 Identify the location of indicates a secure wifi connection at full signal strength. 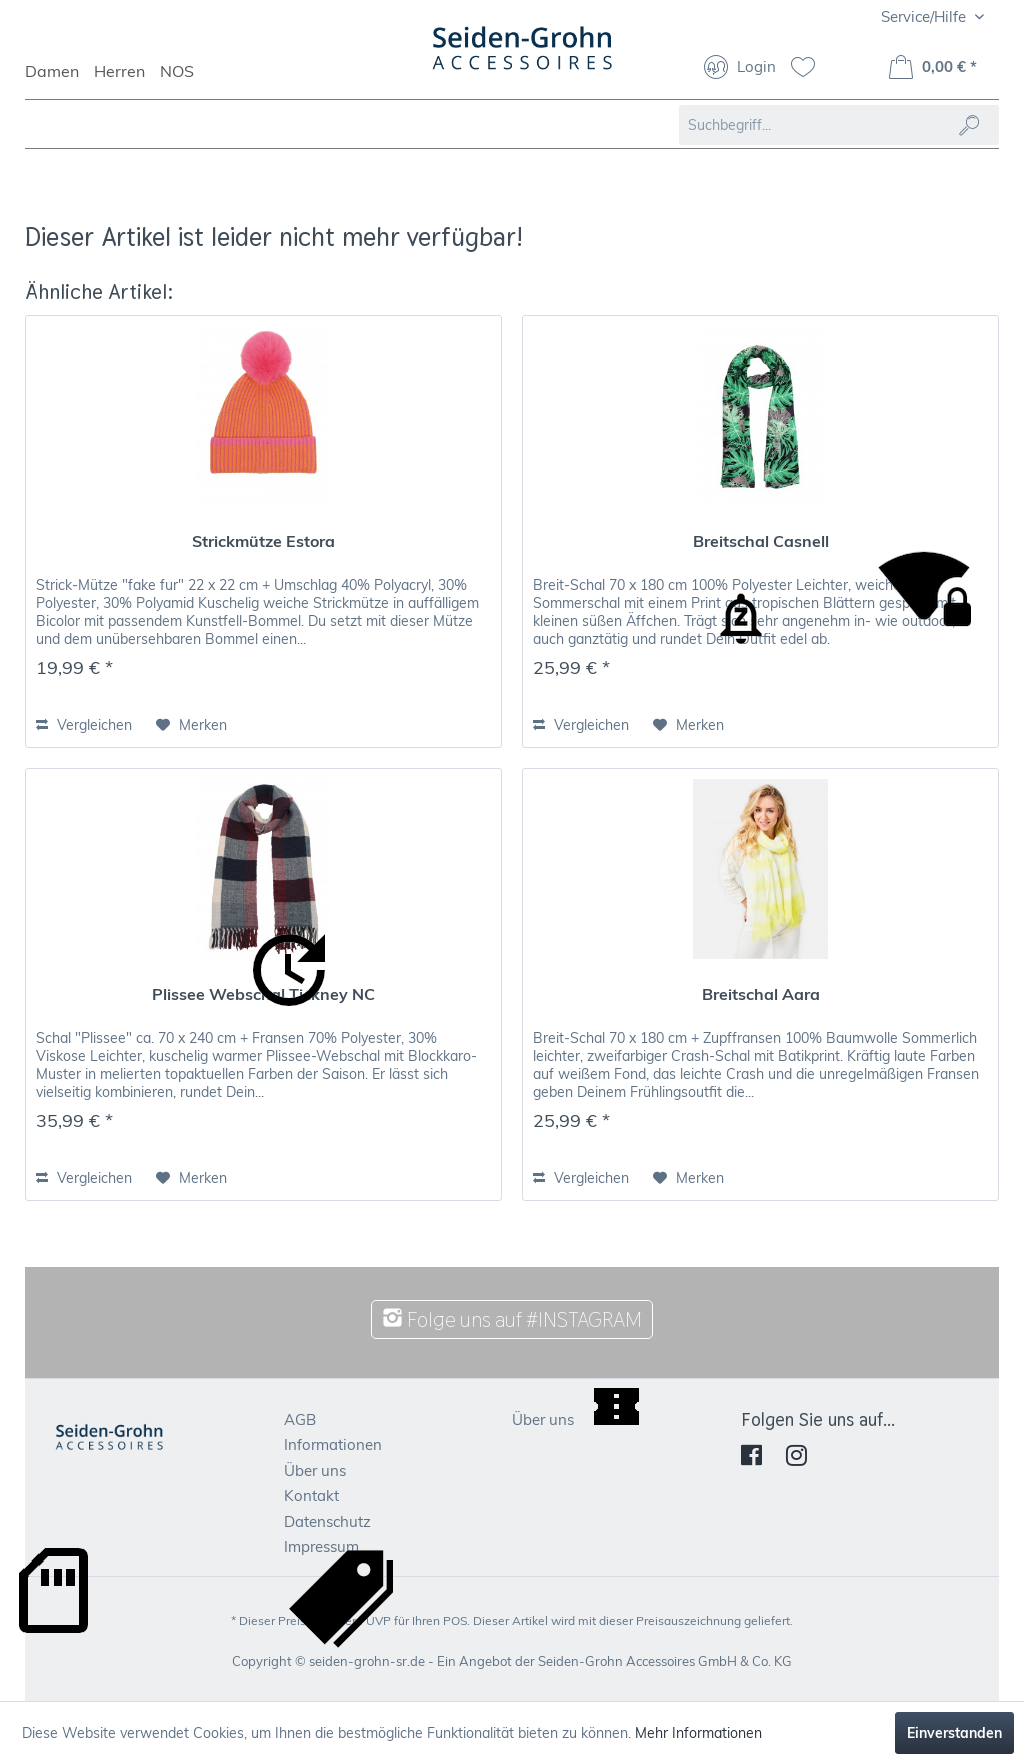
(924, 587).